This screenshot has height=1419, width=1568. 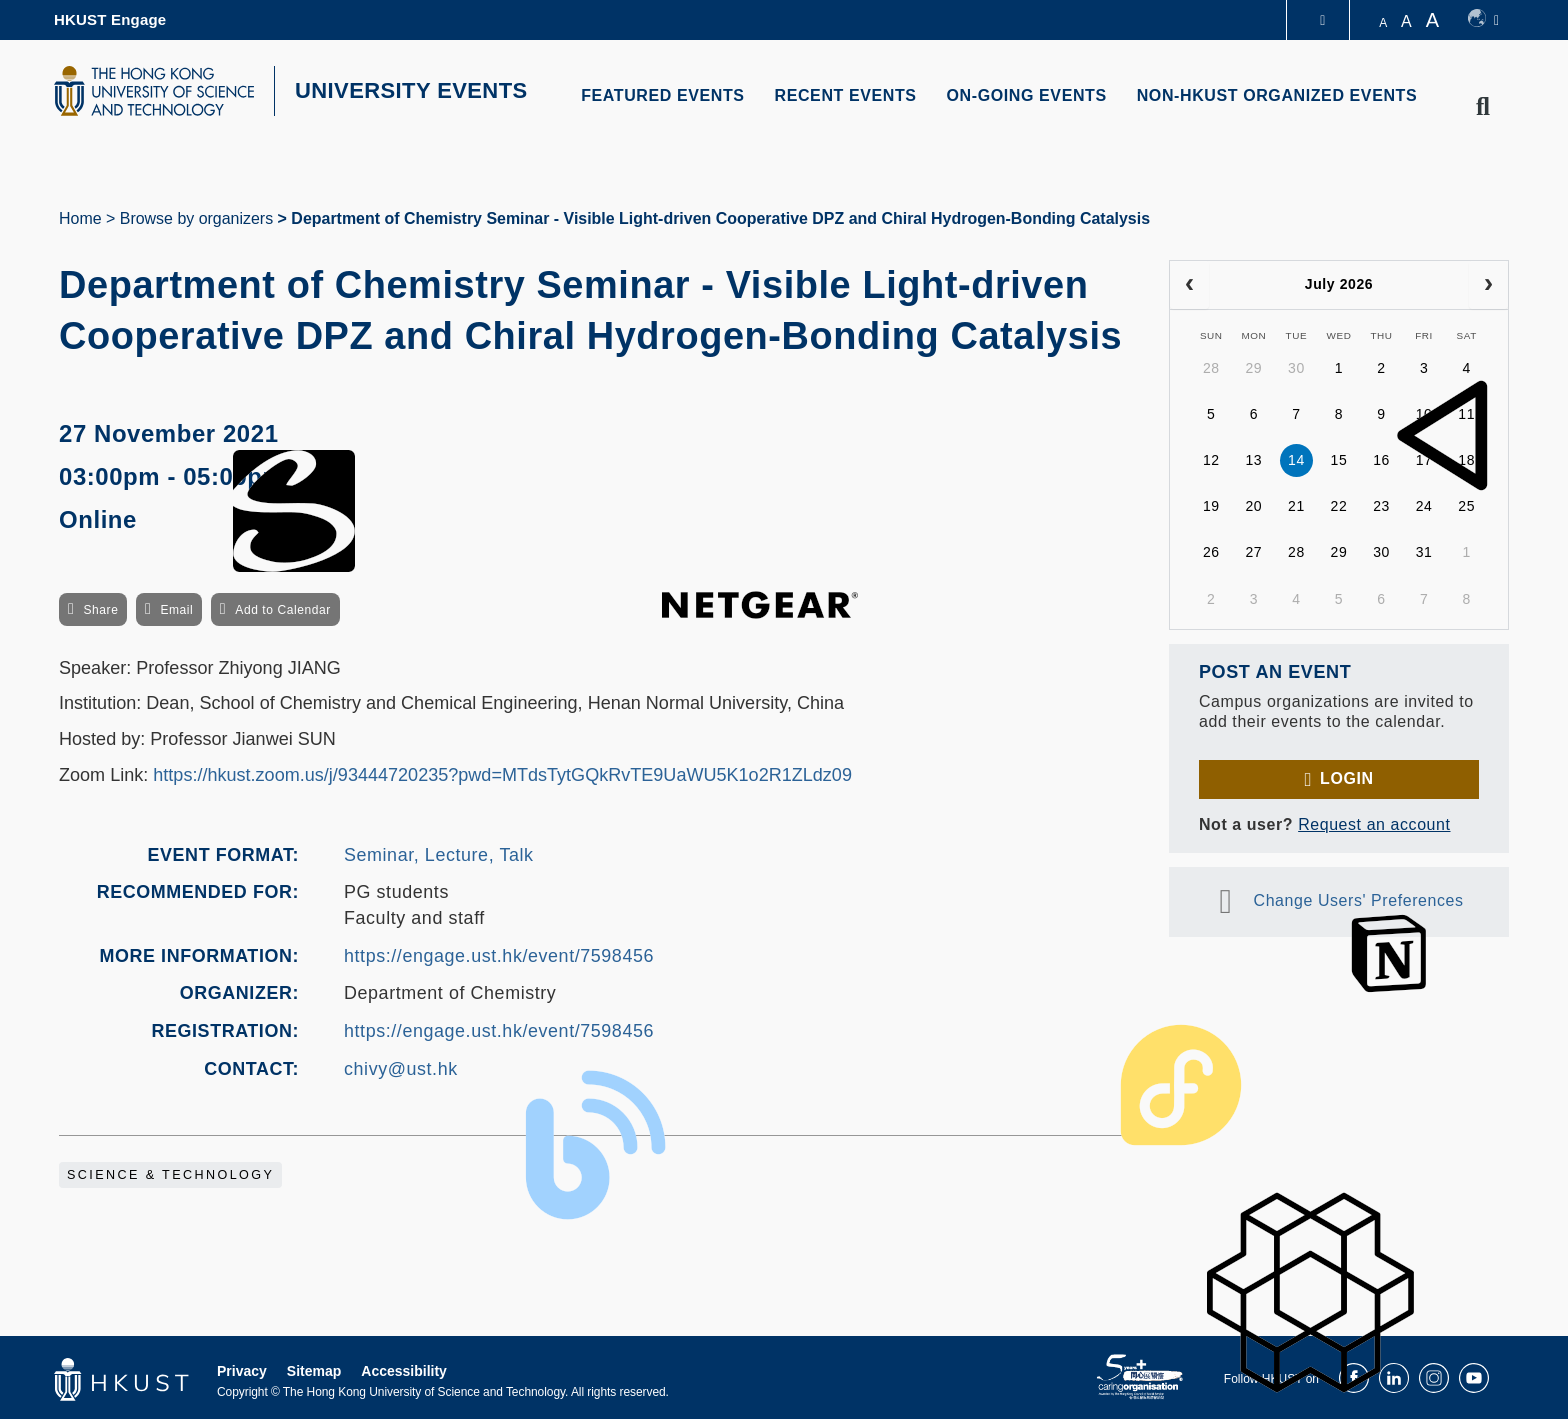 I want to click on netgear brand logo, so click(x=760, y=605).